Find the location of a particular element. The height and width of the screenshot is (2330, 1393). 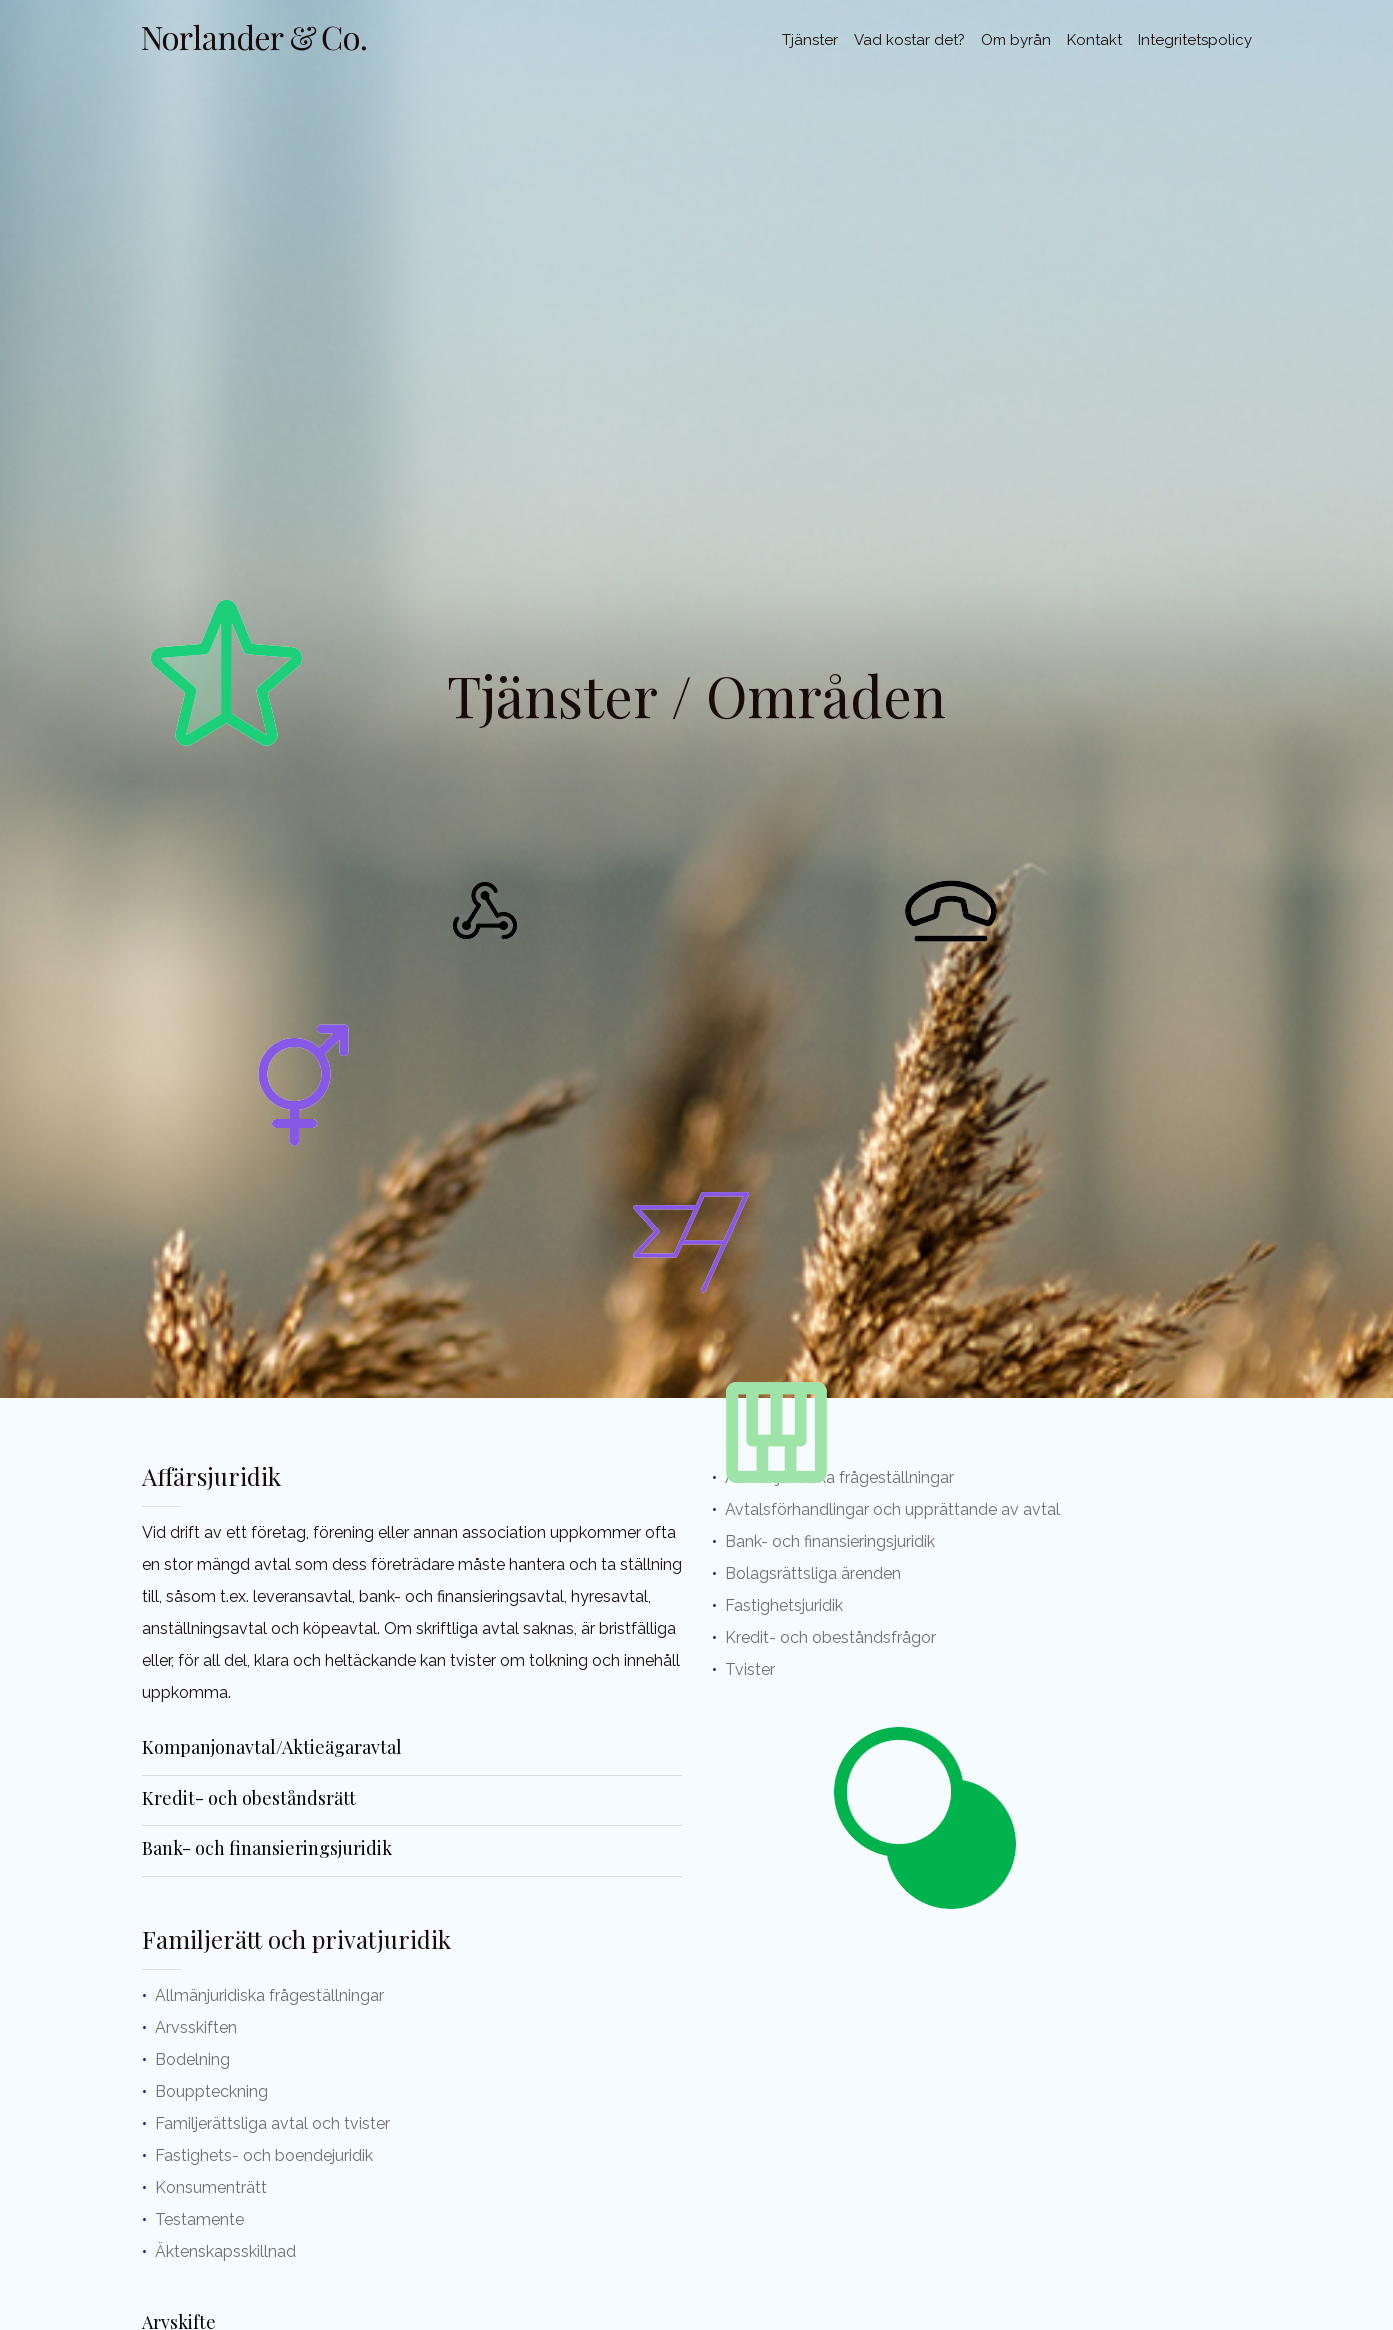

configure webhook integrations is located at coordinates (485, 914).